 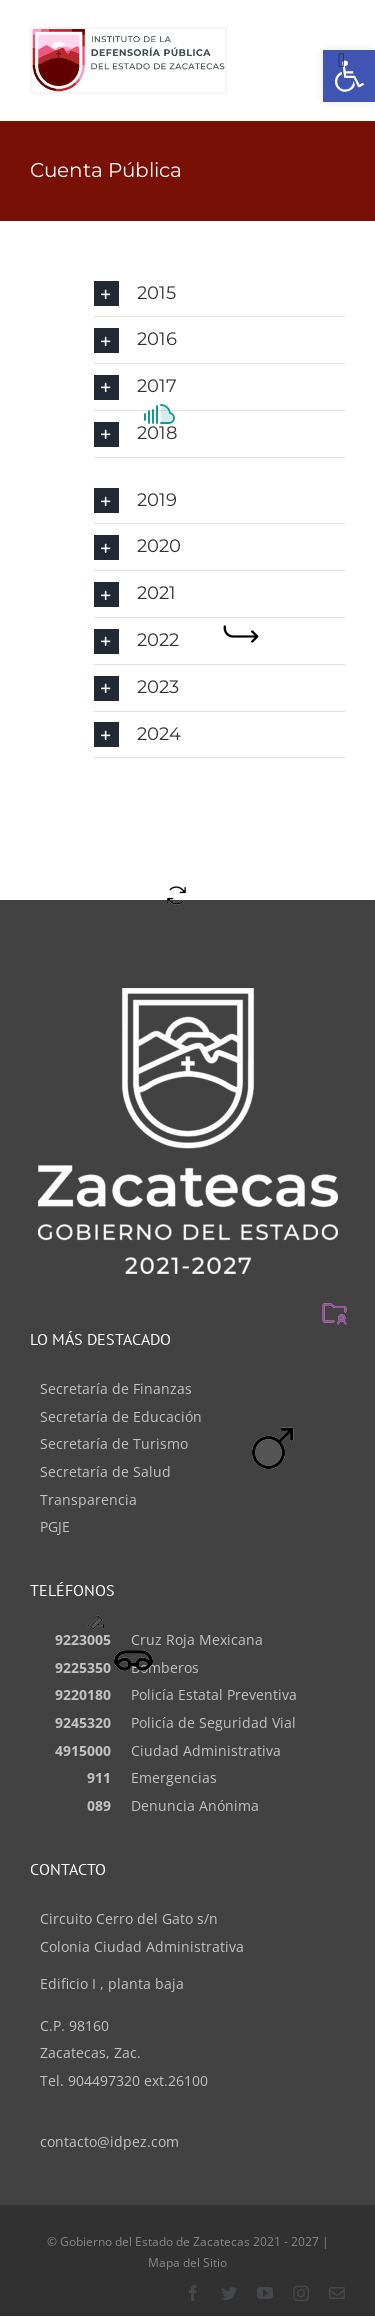 What do you see at coordinates (273, 1447) in the screenshot?
I see `indicates male gender selection` at bounding box center [273, 1447].